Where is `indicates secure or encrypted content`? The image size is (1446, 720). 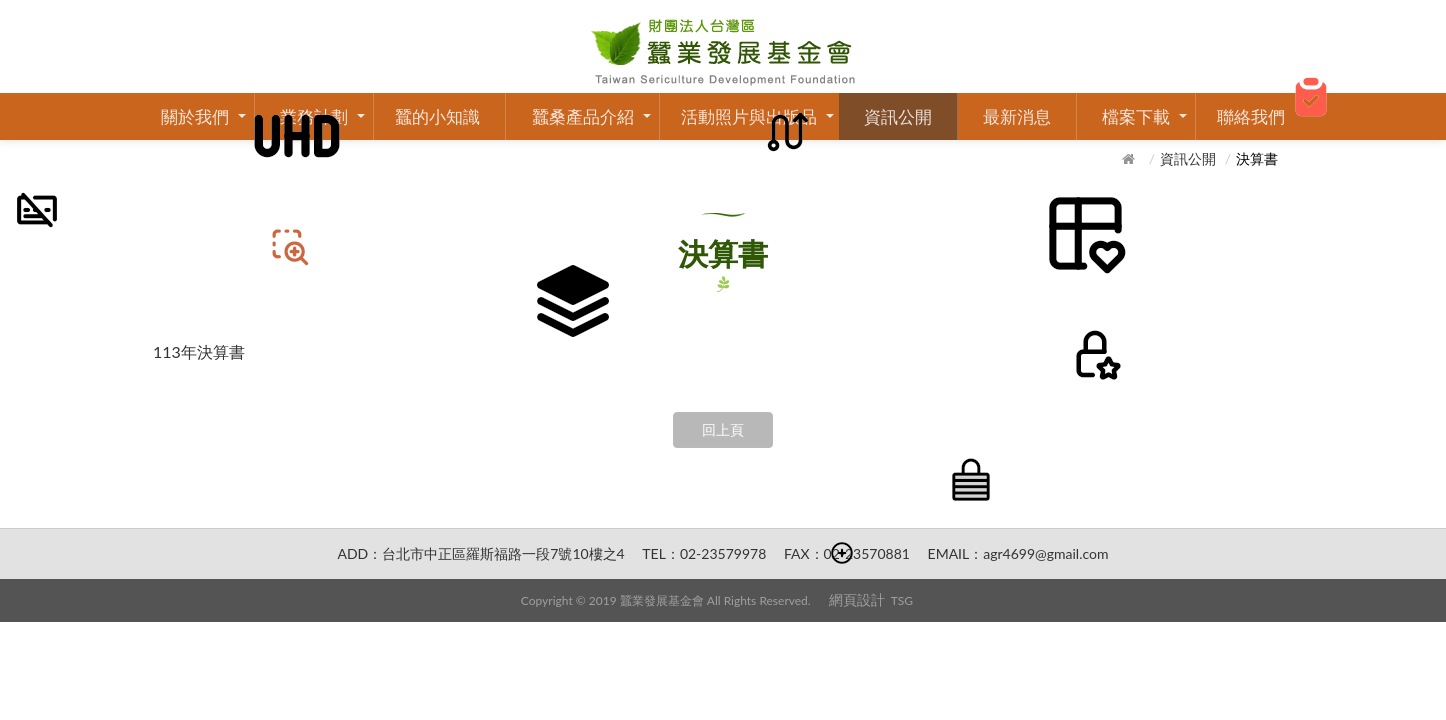 indicates secure or encrypted content is located at coordinates (971, 482).